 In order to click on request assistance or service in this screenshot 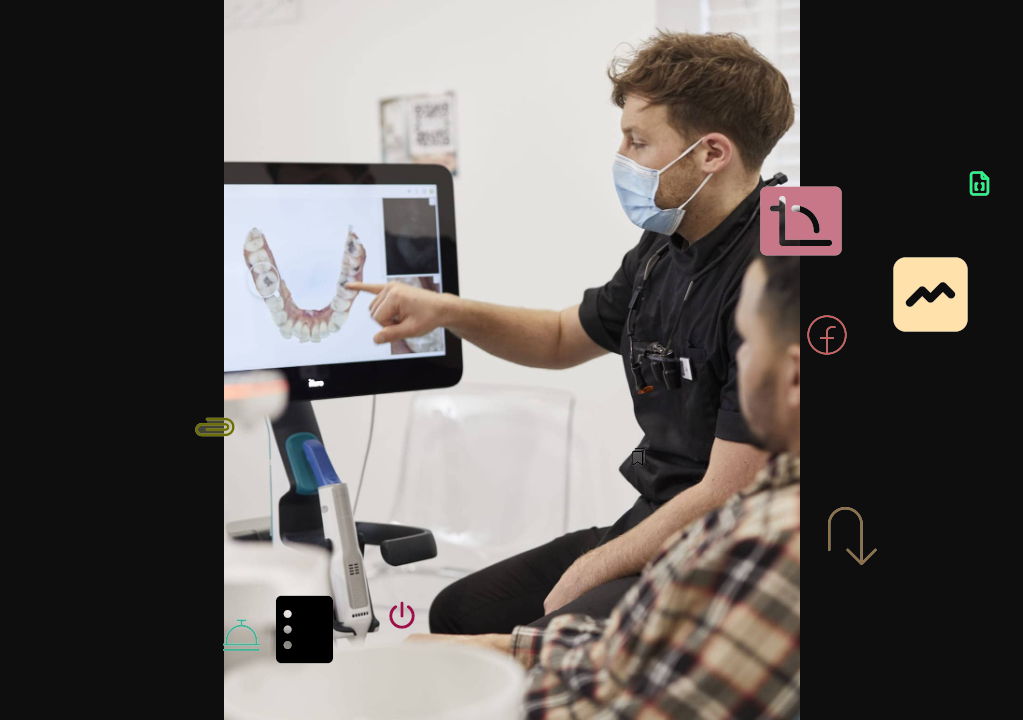, I will do `click(241, 636)`.